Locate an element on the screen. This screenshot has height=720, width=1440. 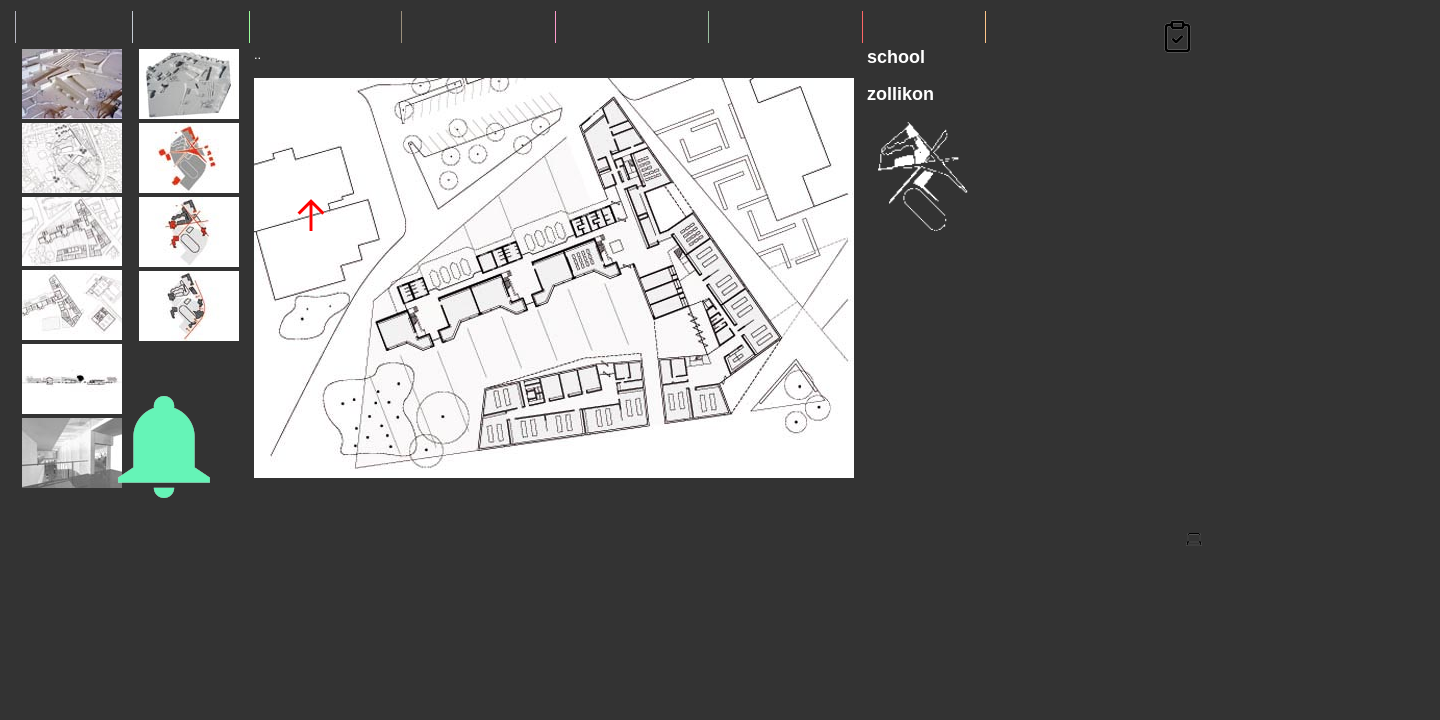
view notifications is located at coordinates (164, 447).